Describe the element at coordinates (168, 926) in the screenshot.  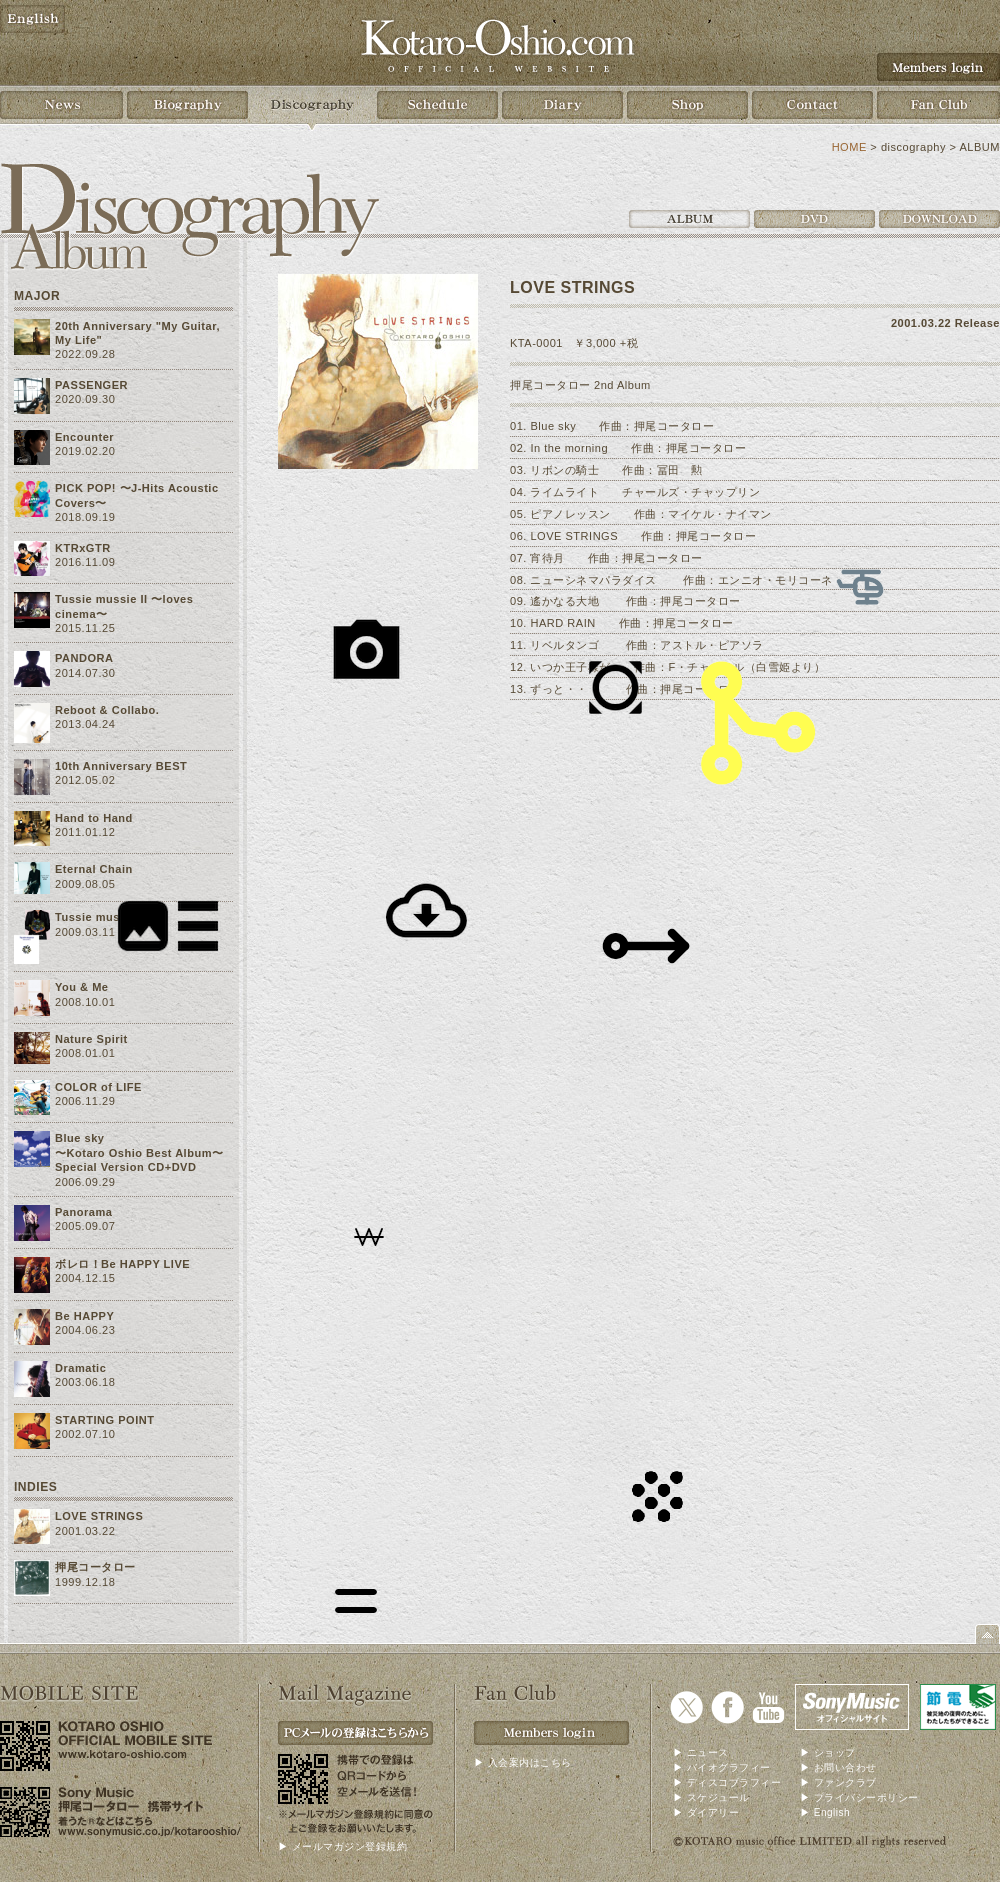
I see `view article or media with thumbnail preview` at that location.